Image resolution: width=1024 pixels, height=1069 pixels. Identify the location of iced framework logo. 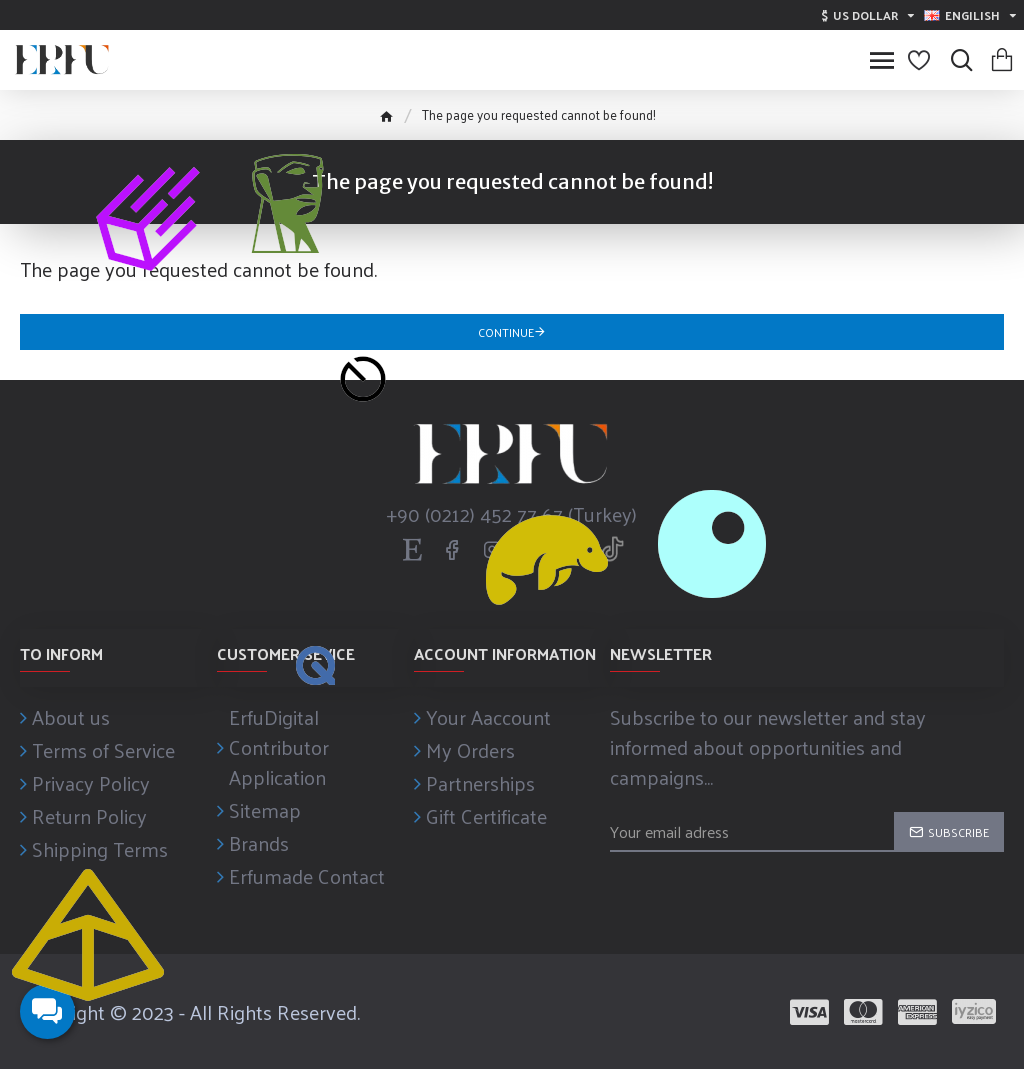
(148, 219).